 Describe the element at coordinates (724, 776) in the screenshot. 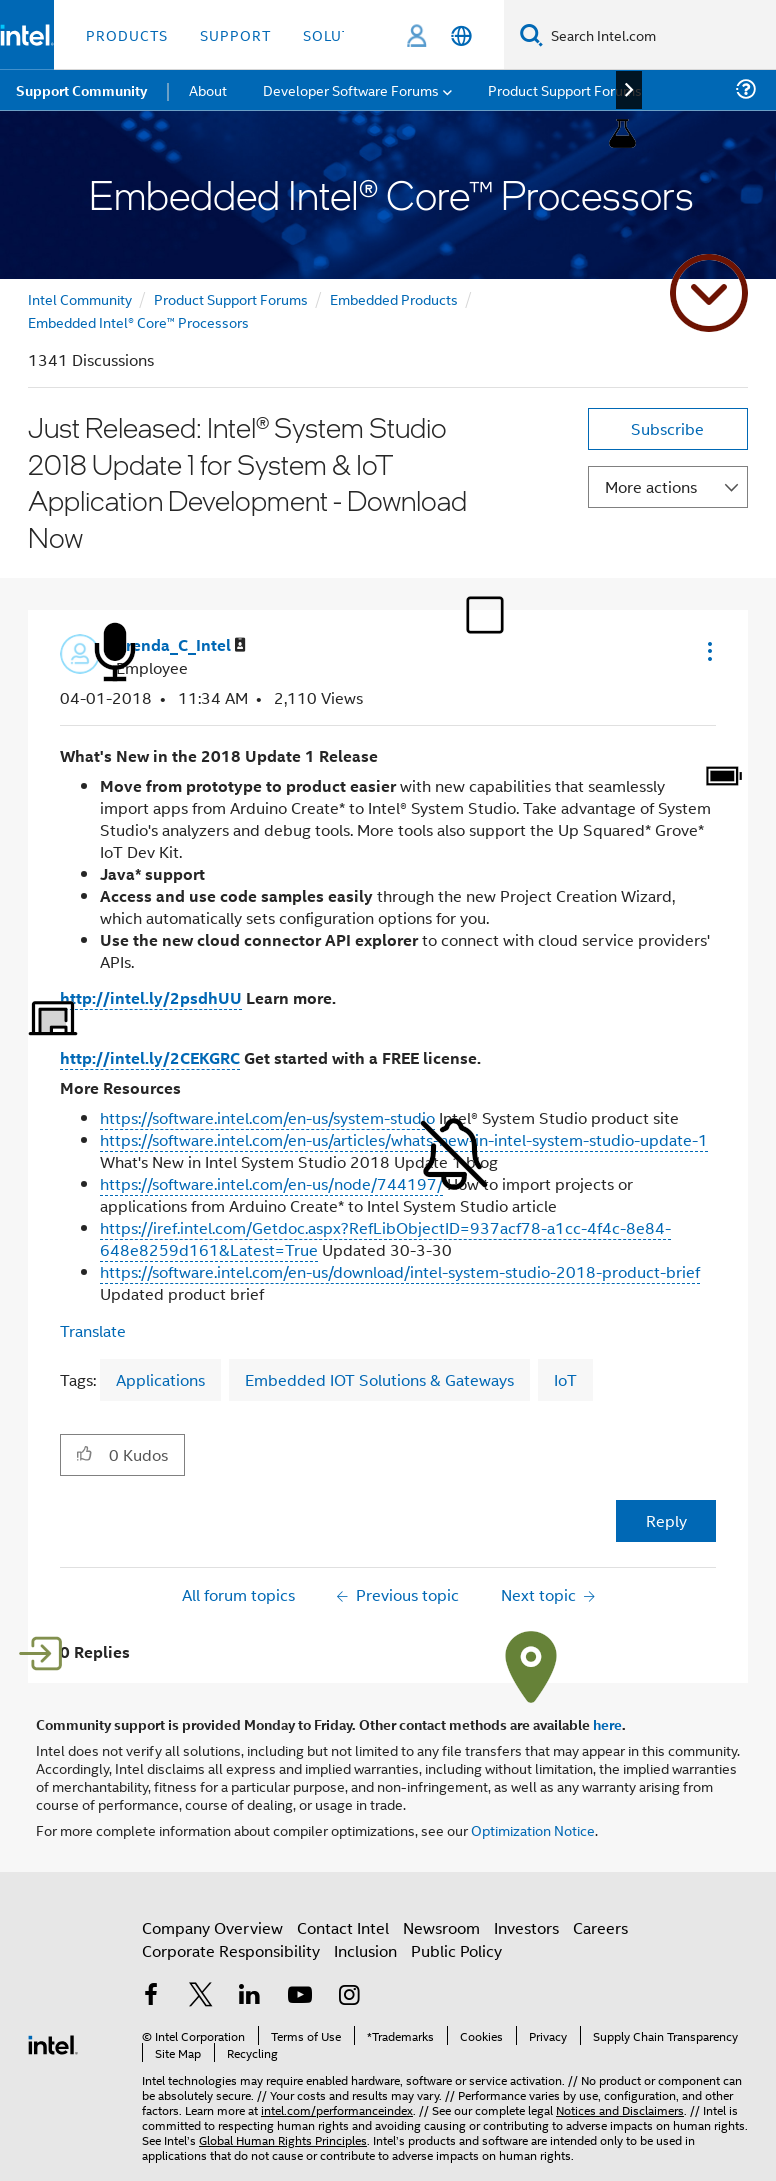

I see `indicates battery is fully charged` at that location.